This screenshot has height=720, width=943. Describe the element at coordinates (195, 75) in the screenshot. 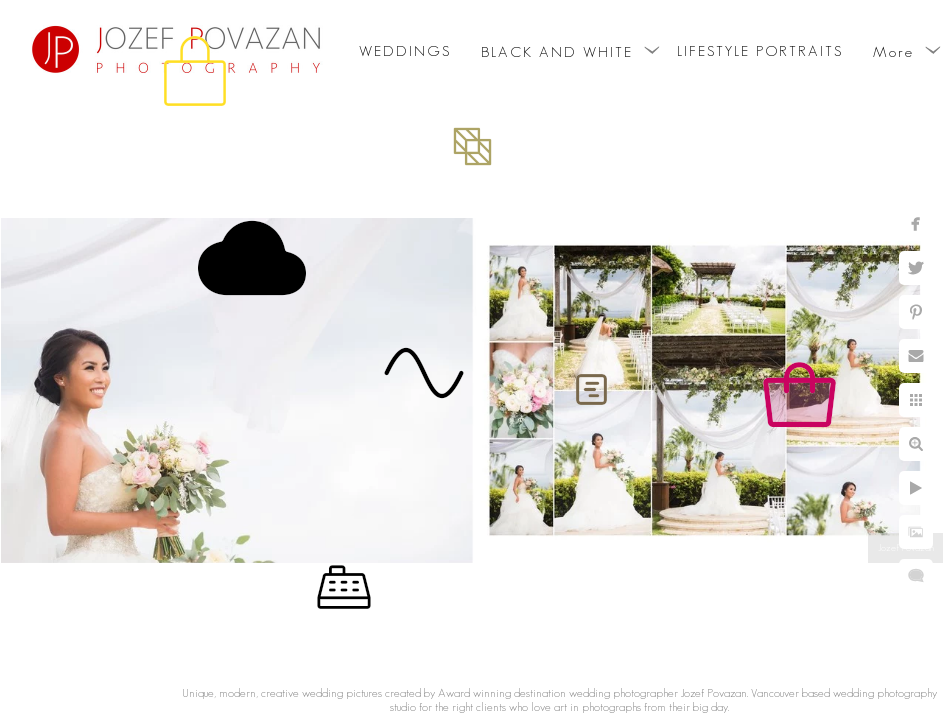

I see `lock or secure this item` at that location.